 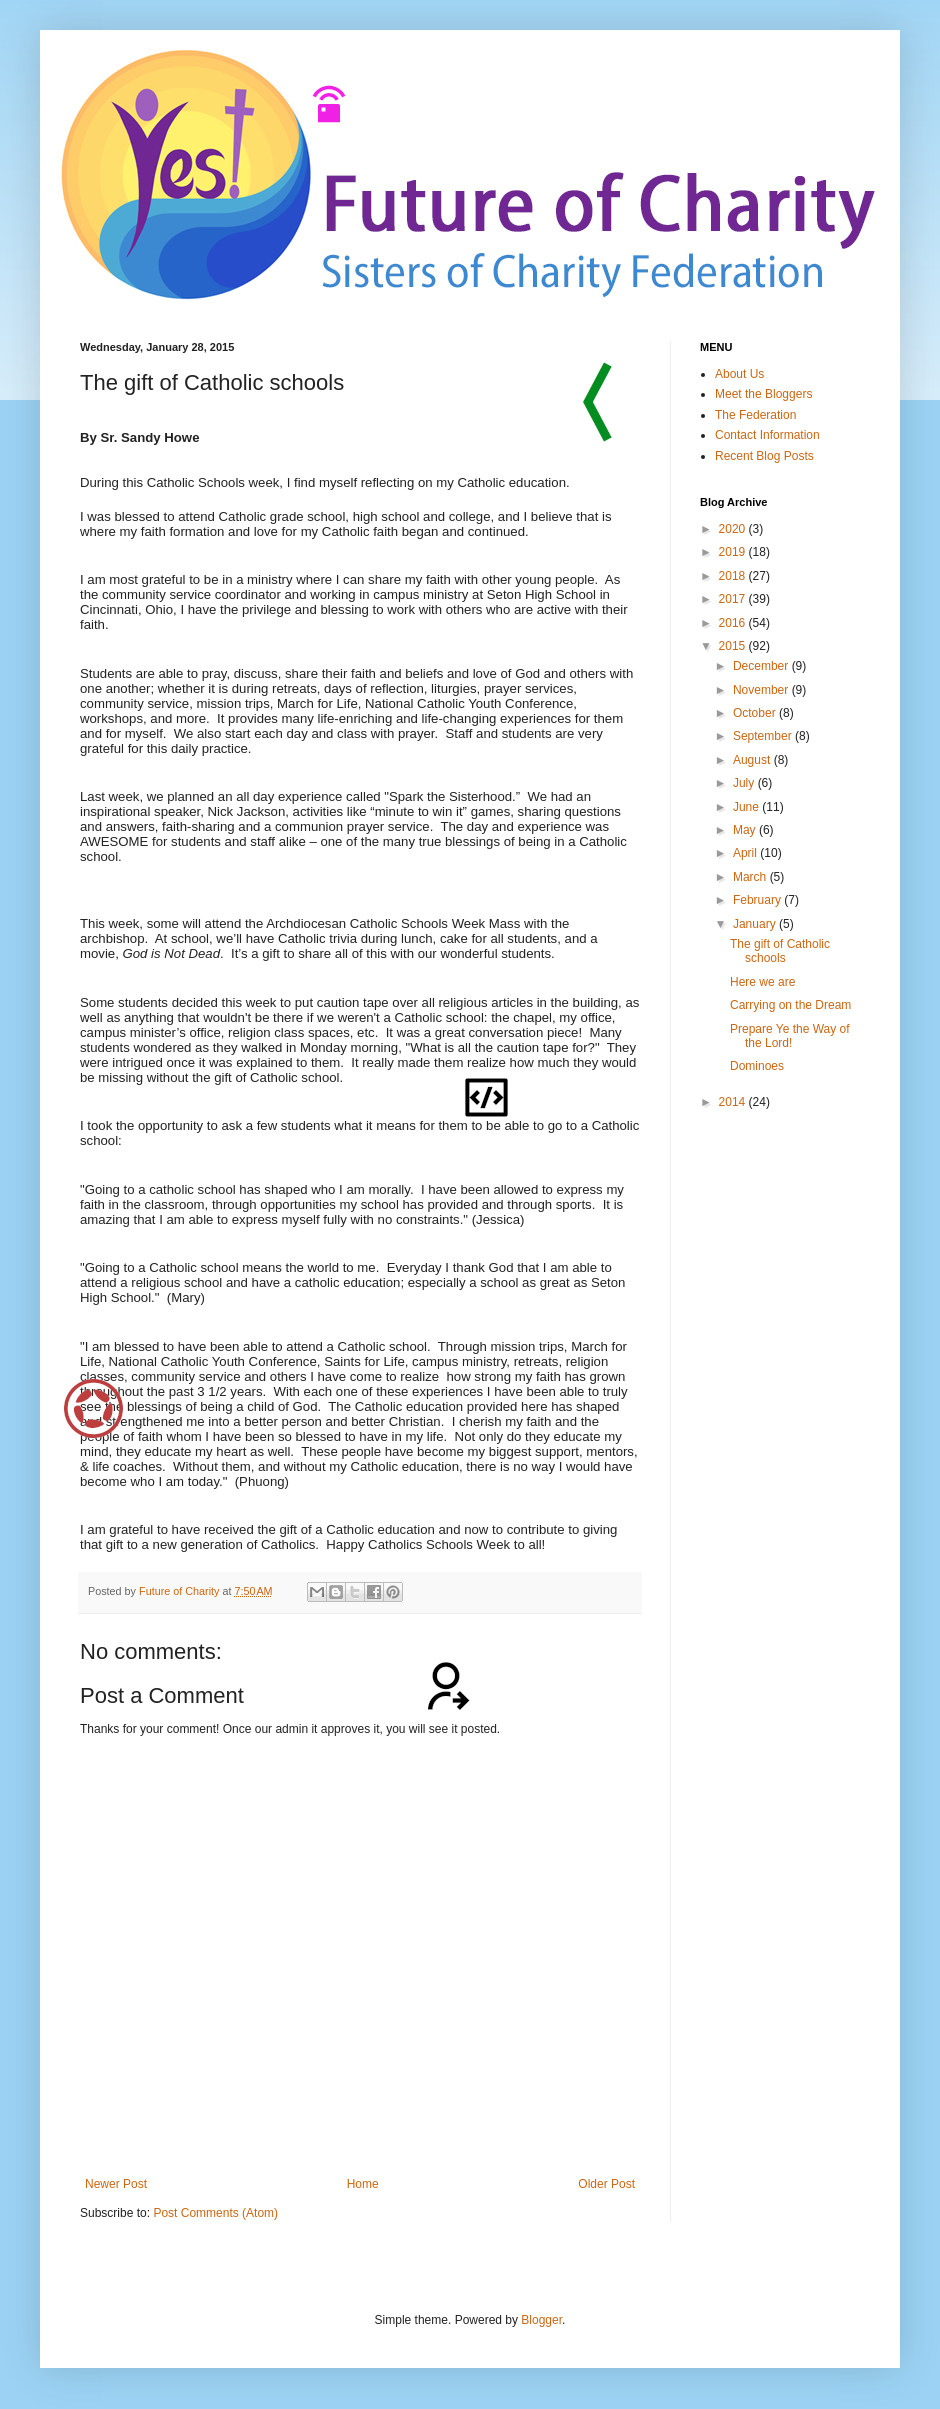 What do you see at coordinates (329, 104) in the screenshot?
I see `connect to a remote control device` at bounding box center [329, 104].